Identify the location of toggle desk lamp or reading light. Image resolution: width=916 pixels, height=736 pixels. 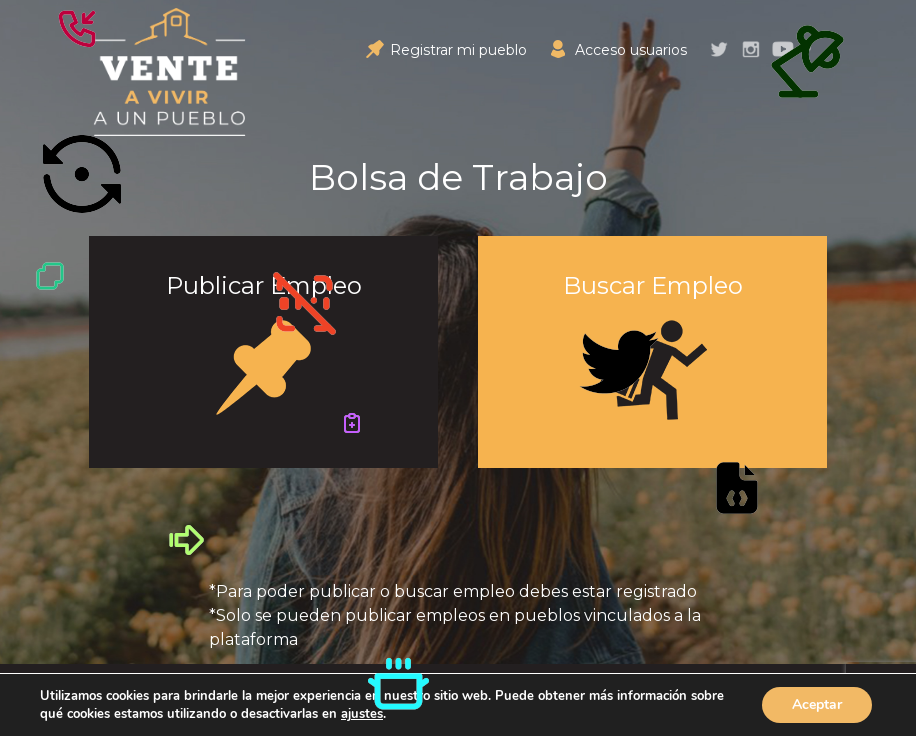
(807, 61).